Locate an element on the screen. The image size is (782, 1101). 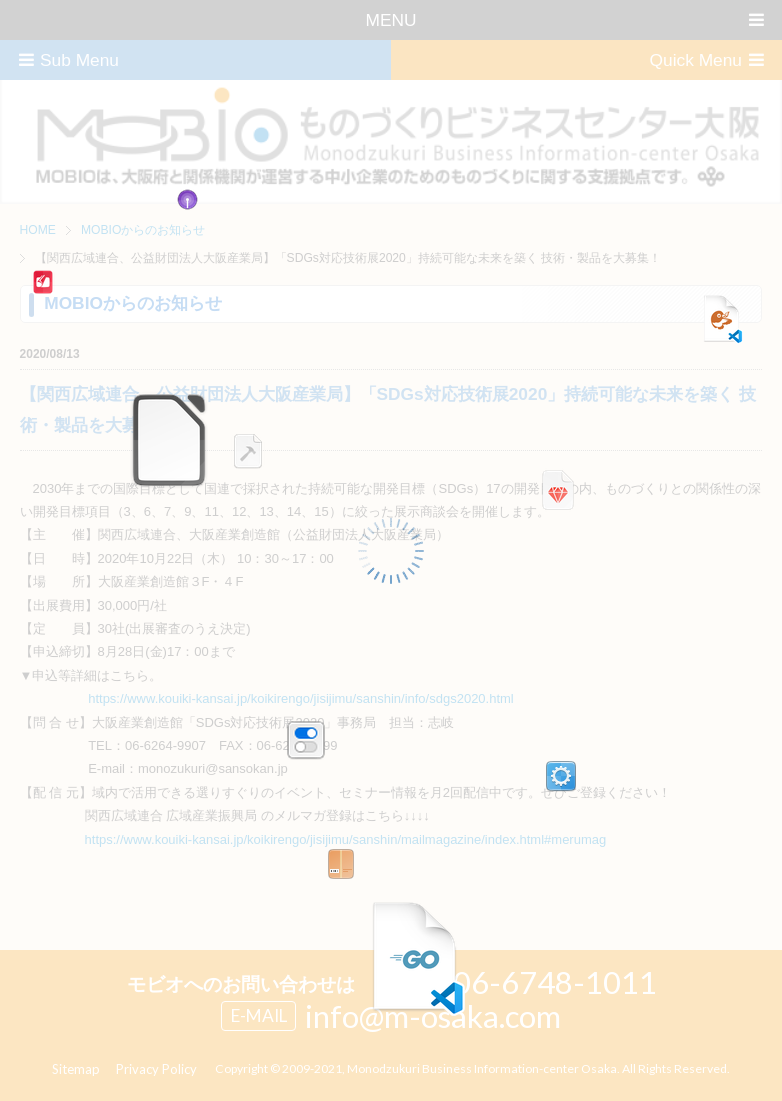
open the podcasts app is located at coordinates (187, 199).